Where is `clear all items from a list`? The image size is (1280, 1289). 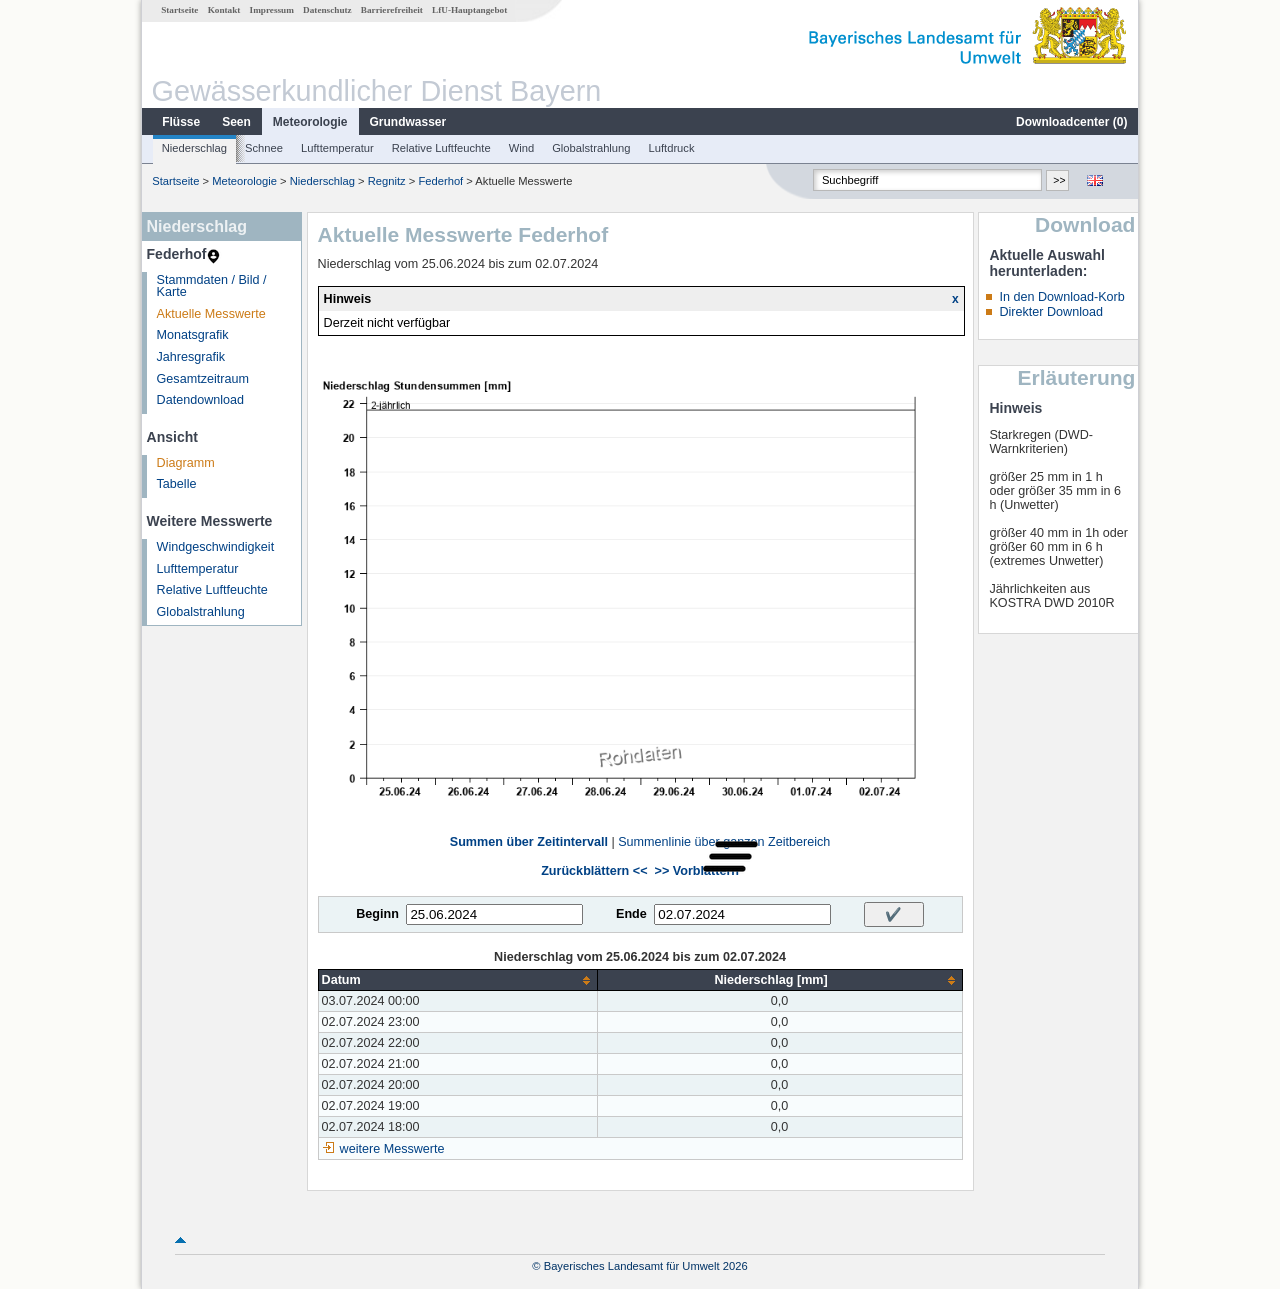 clear all items from a list is located at coordinates (730, 856).